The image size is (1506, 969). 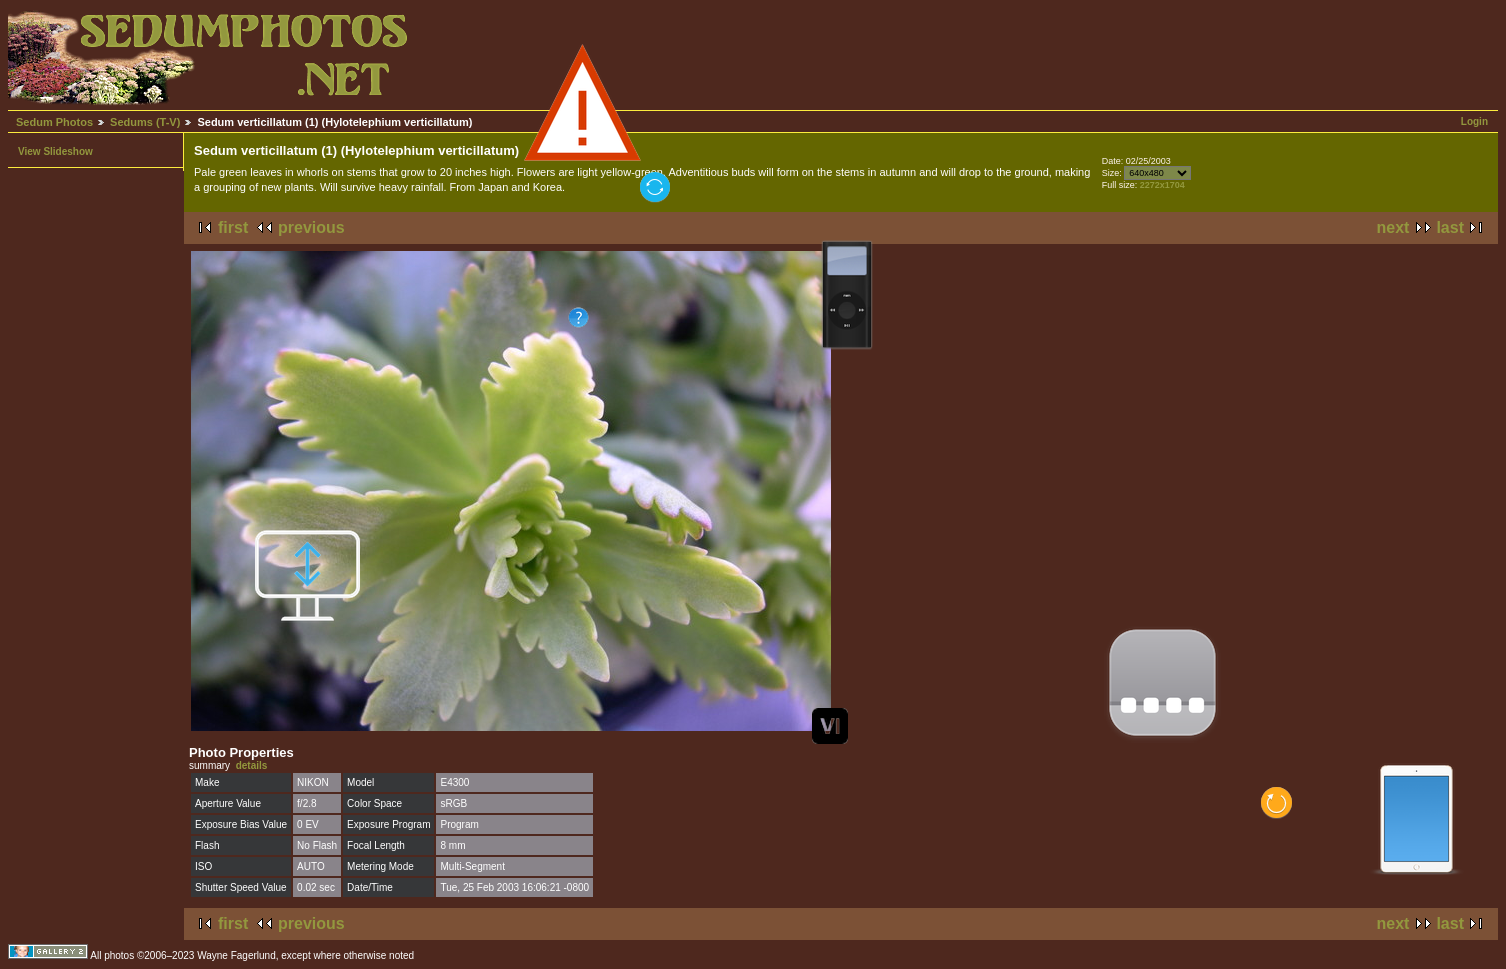 What do you see at coordinates (1416, 809) in the screenshot?
I see `iPad mini device with cellular connectivity` at bounding box center [1416, 809].